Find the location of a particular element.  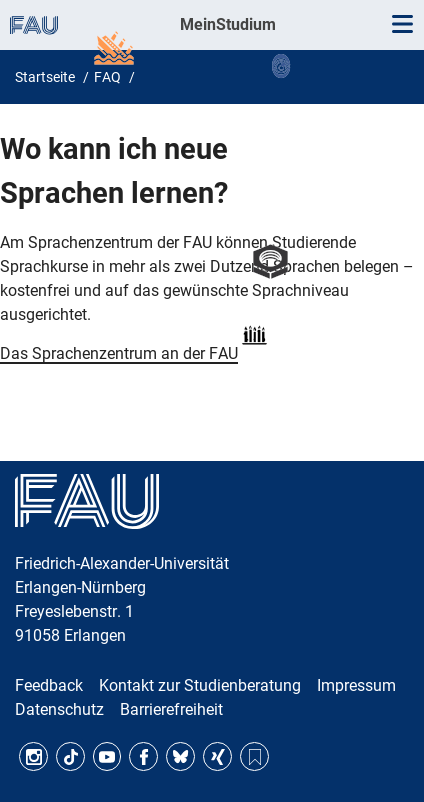

indicates game over or failure state is located at coordinates (114, 45).